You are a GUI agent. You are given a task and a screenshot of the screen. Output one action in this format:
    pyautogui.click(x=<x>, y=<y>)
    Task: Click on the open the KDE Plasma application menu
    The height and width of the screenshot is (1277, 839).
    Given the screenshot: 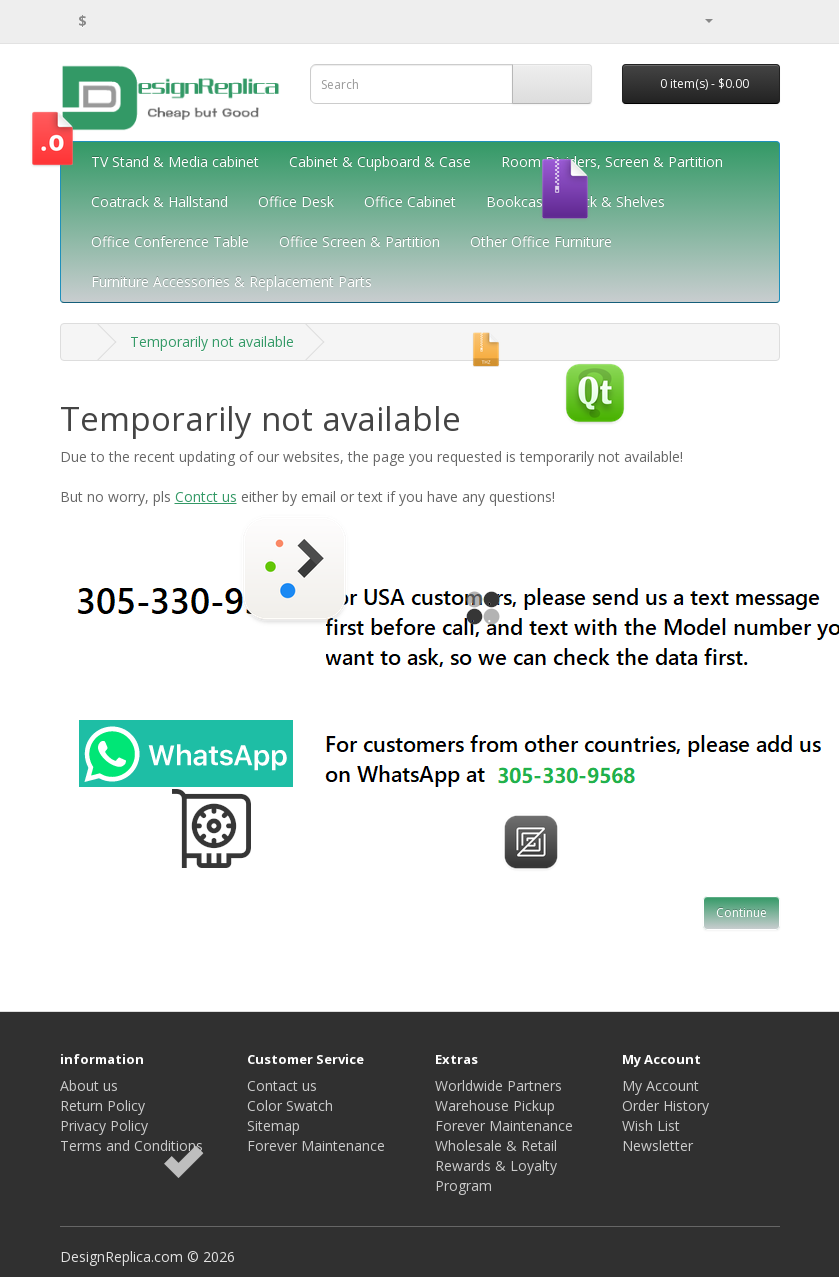 What is the action you would take?
    pyautogui.click(x=294, y=568)
    